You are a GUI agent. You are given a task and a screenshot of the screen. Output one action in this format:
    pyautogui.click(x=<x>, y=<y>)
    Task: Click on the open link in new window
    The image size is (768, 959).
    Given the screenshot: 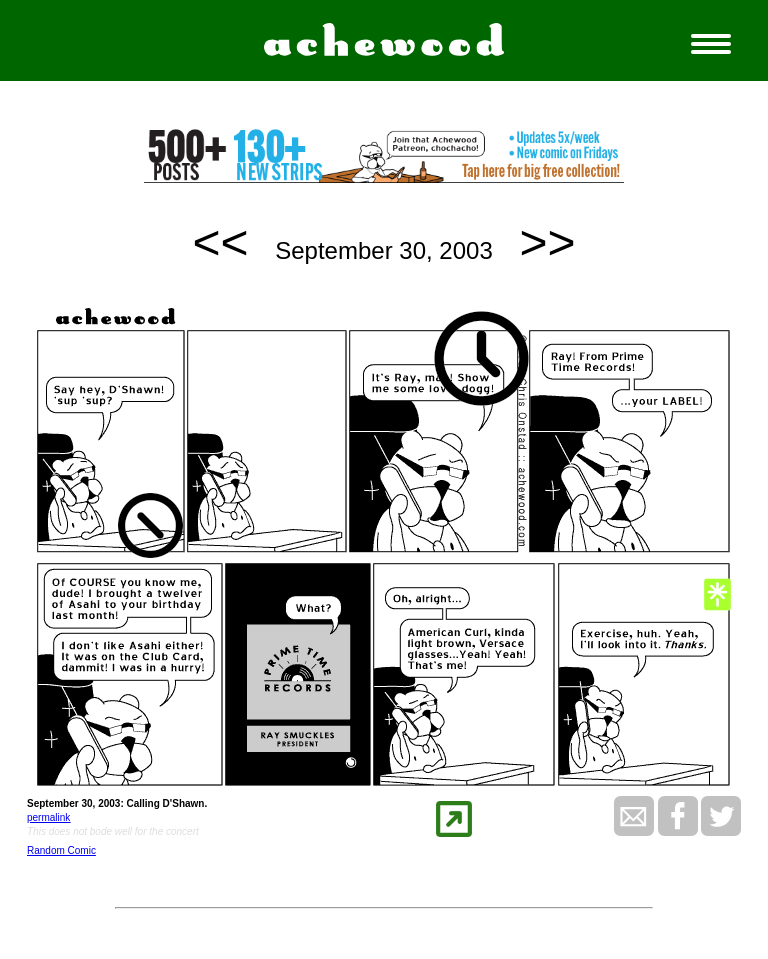 What is the action you would take?
    pyautogui.click(x=454, y=819)
    